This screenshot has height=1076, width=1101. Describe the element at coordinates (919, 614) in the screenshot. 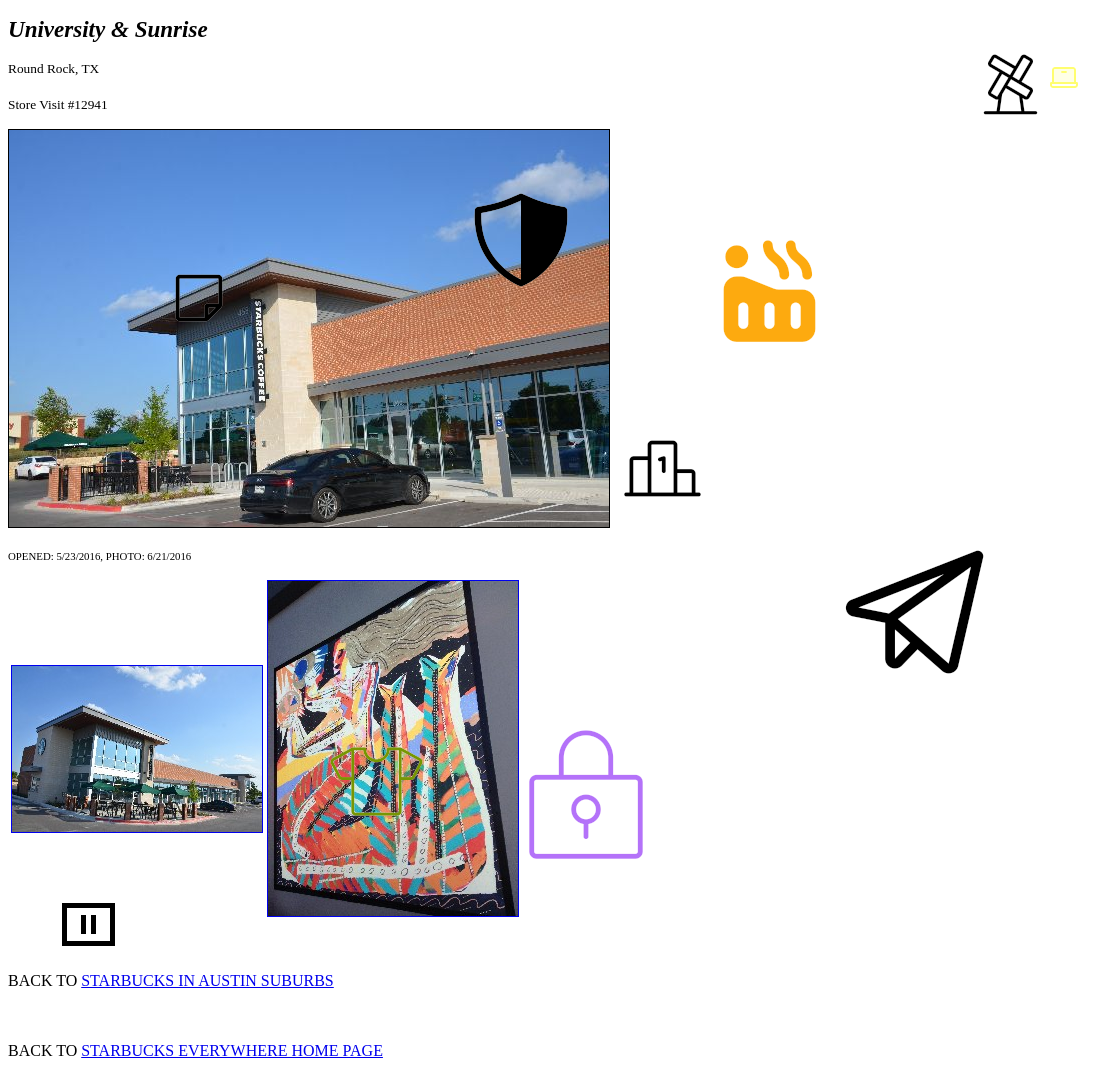

I see `open Telegram messaging app` at that location.